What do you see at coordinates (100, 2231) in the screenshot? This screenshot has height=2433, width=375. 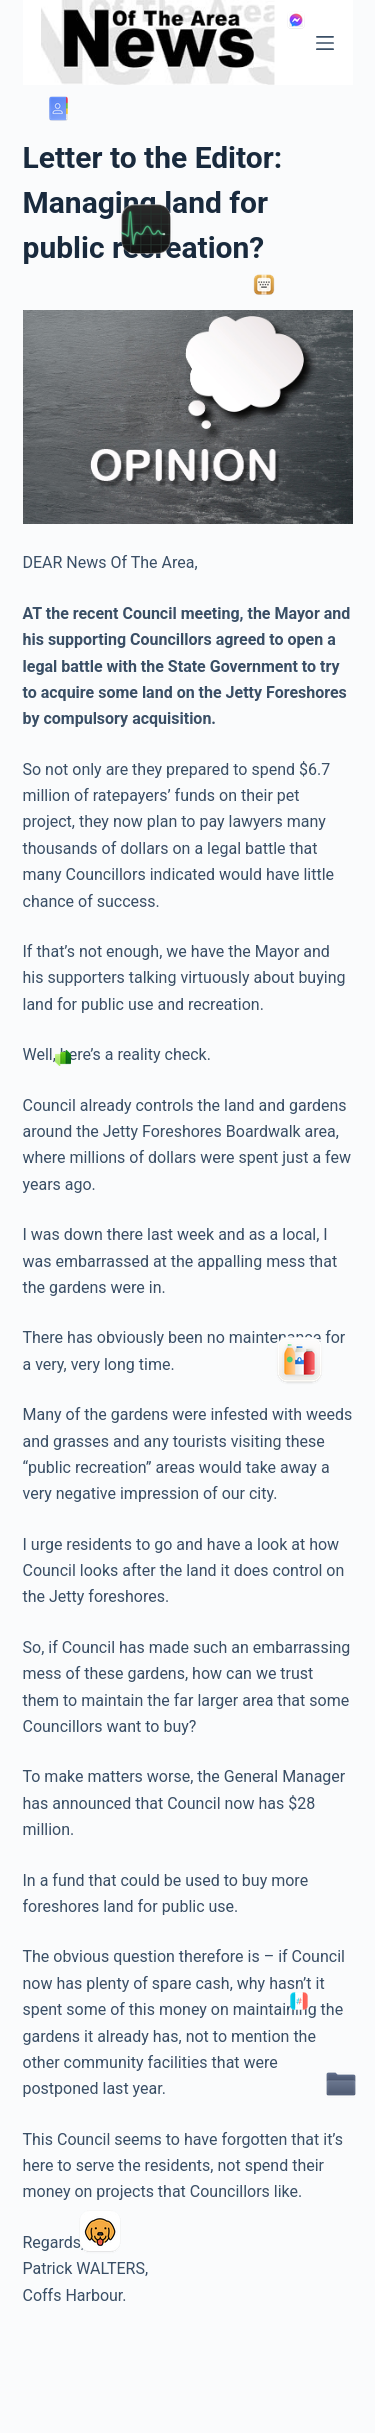 I see `open bruno API client` at bounding box center [100, 2231].